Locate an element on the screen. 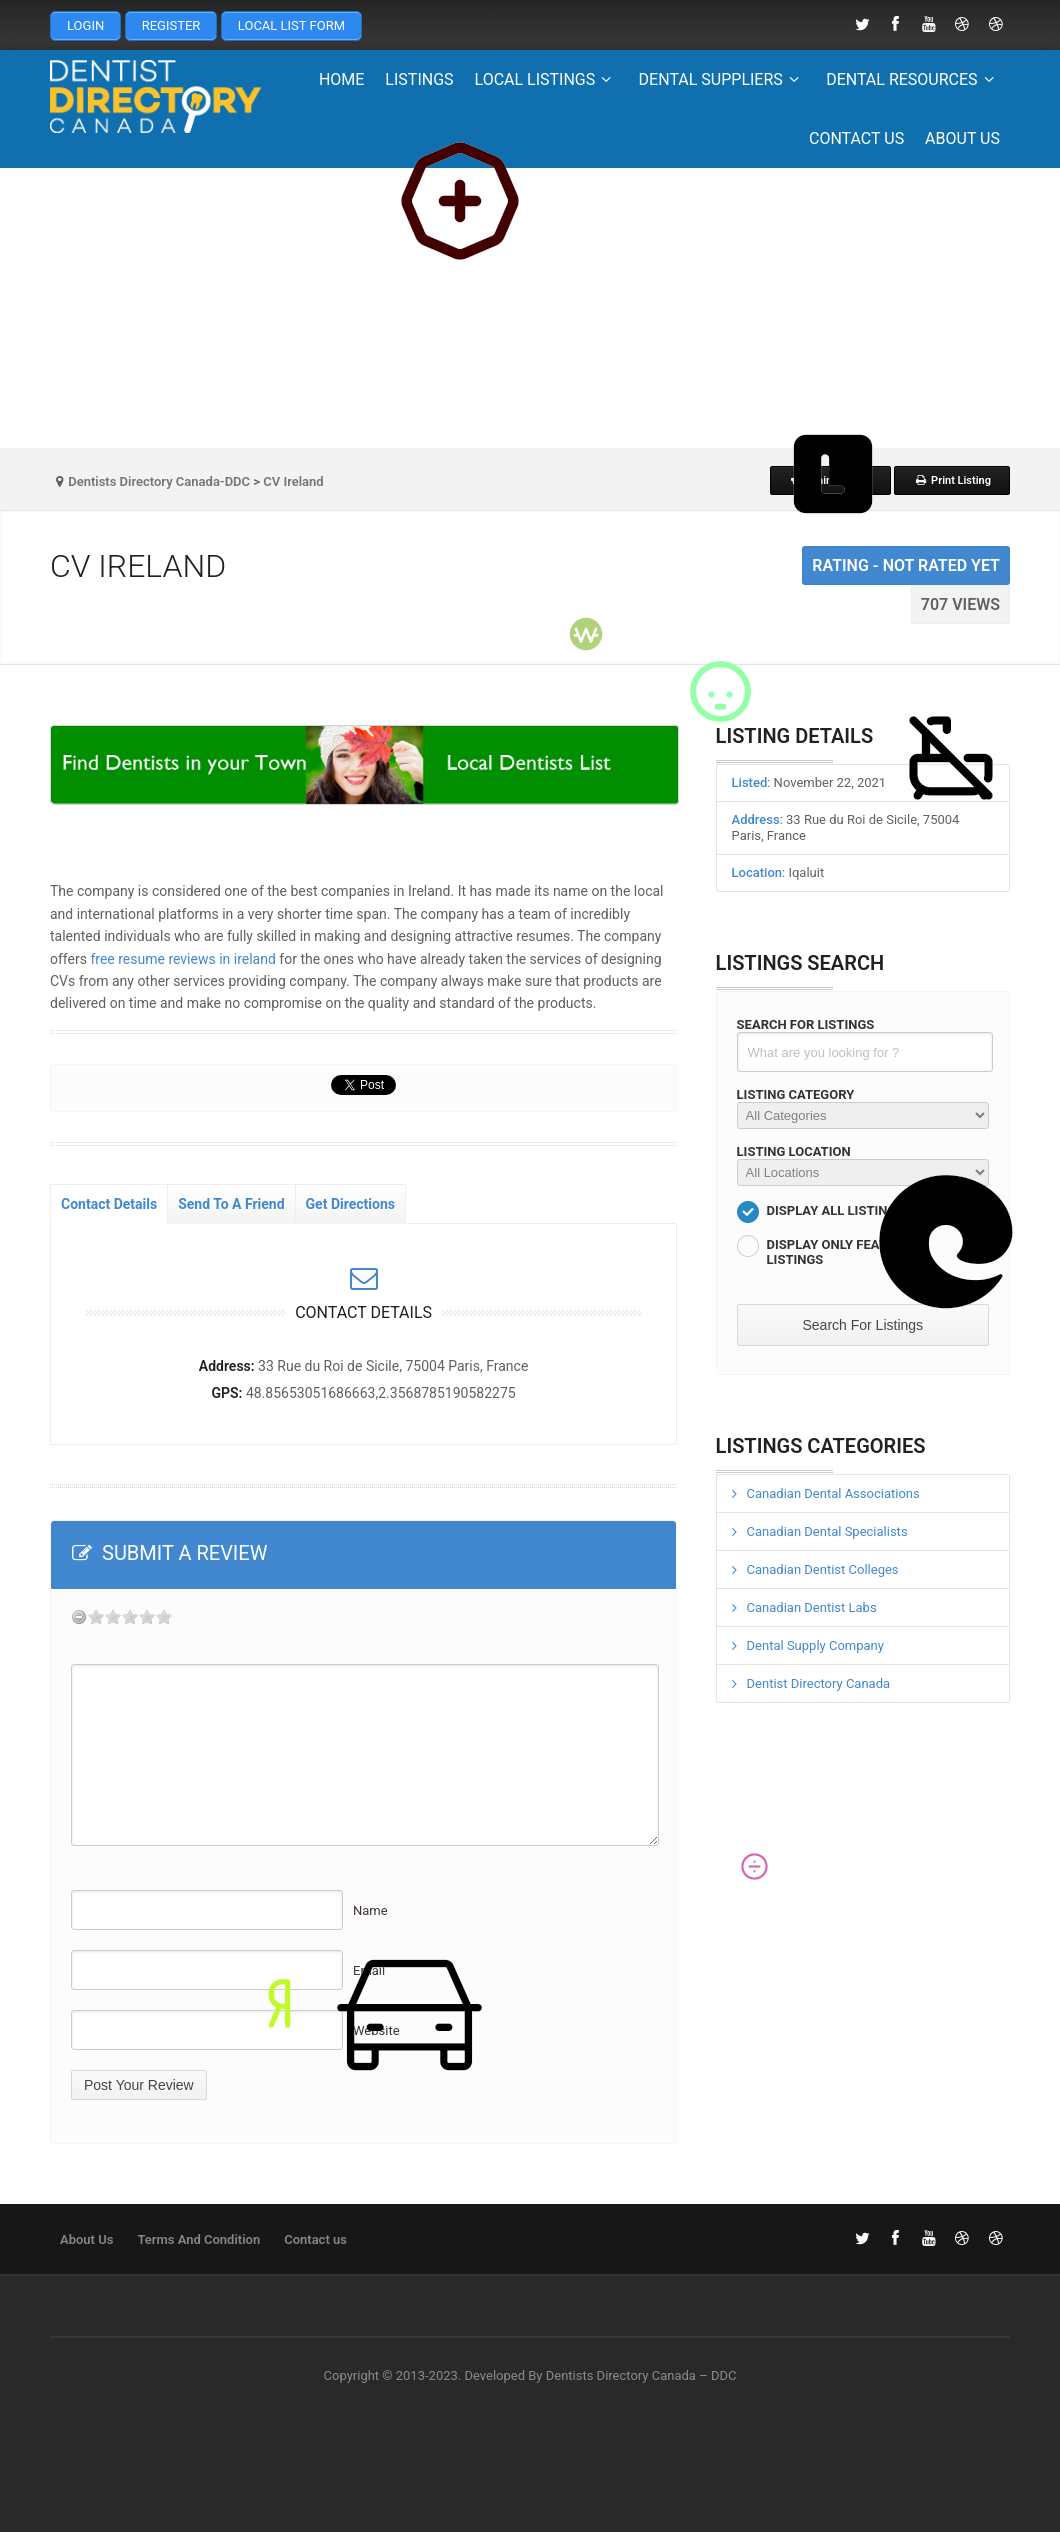 The width and height of the screenshot is (1060, 2532). select Korean won as currency is located at coordinates (586, 634).